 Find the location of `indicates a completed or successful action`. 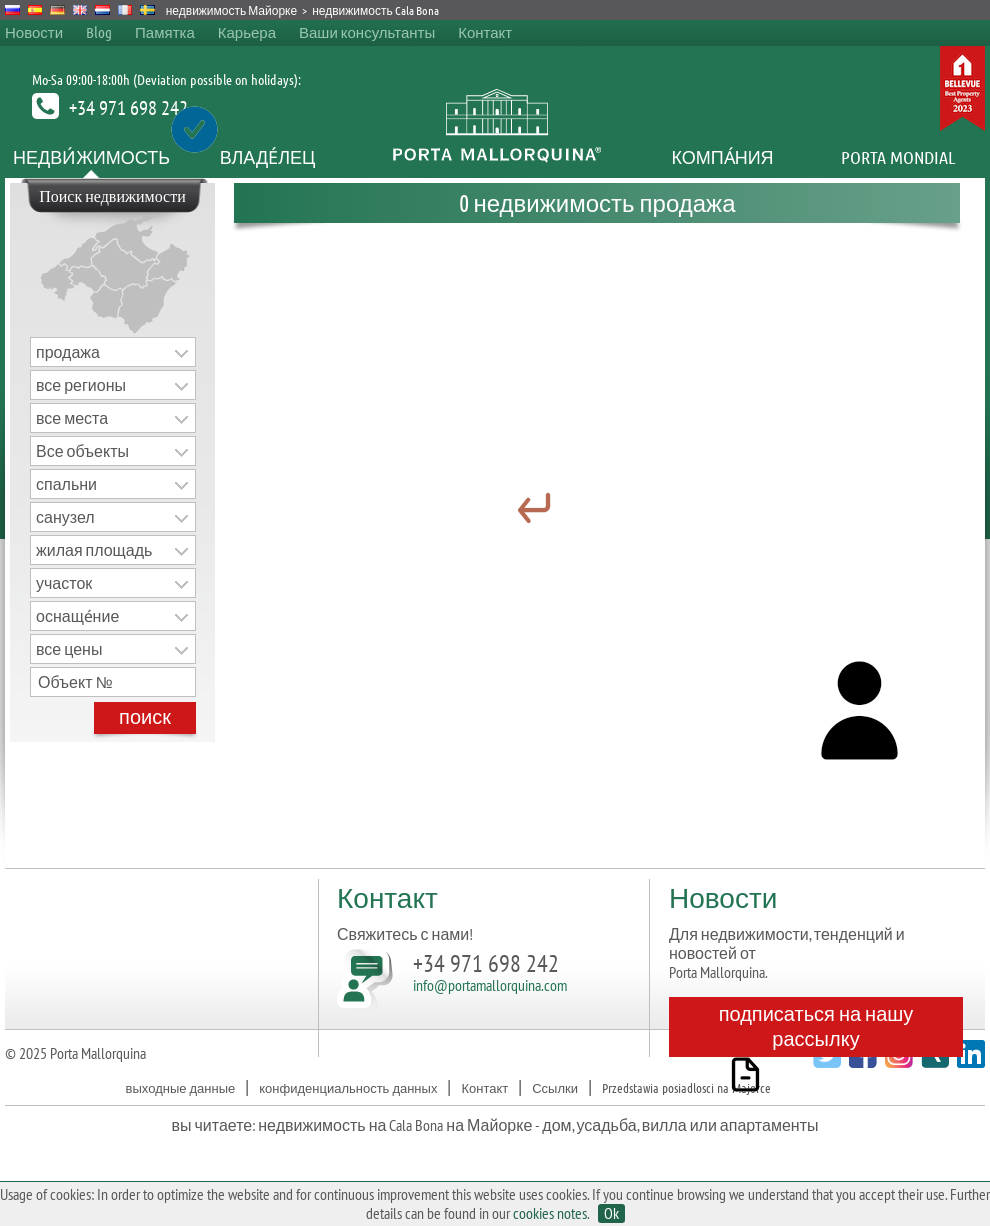

indicates a completed or successful action is located at coordinates (194, 129).